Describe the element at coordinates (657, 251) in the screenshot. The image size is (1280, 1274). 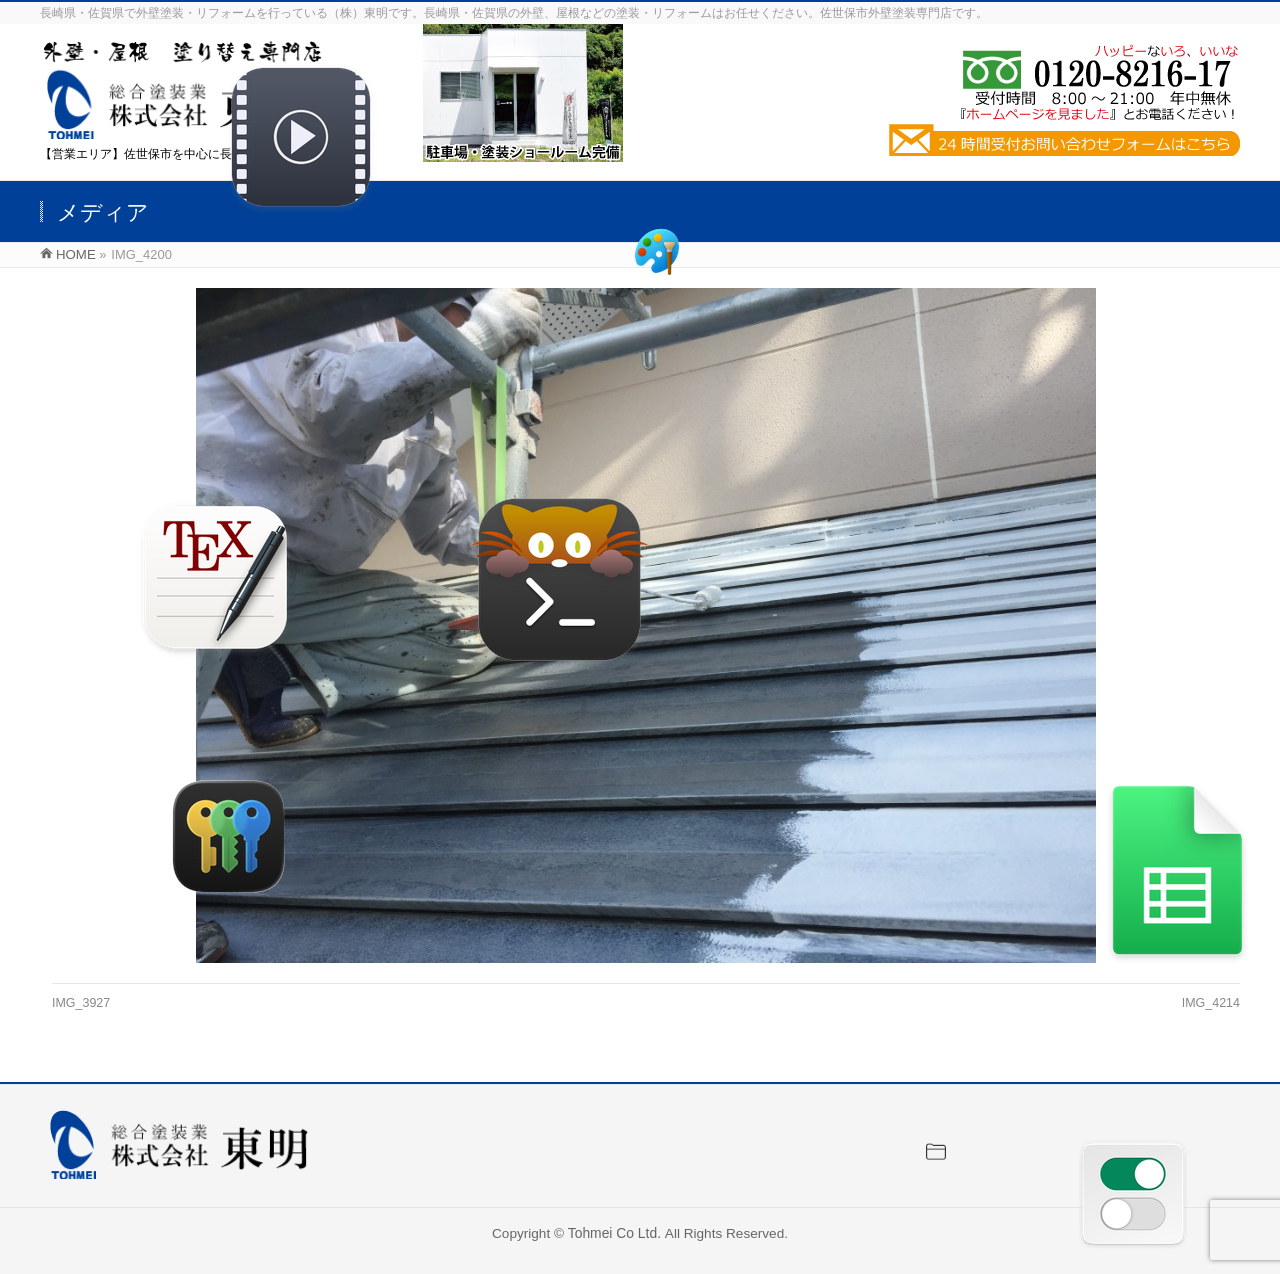
I see `open the paint application` at that location.